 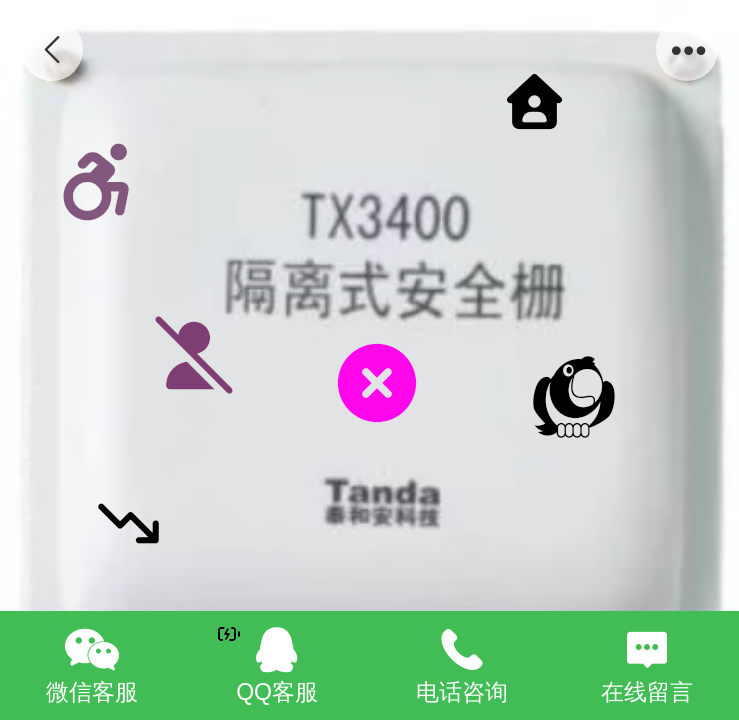 I want to click on indicates device is currently charging, so click(x=229, y=634).